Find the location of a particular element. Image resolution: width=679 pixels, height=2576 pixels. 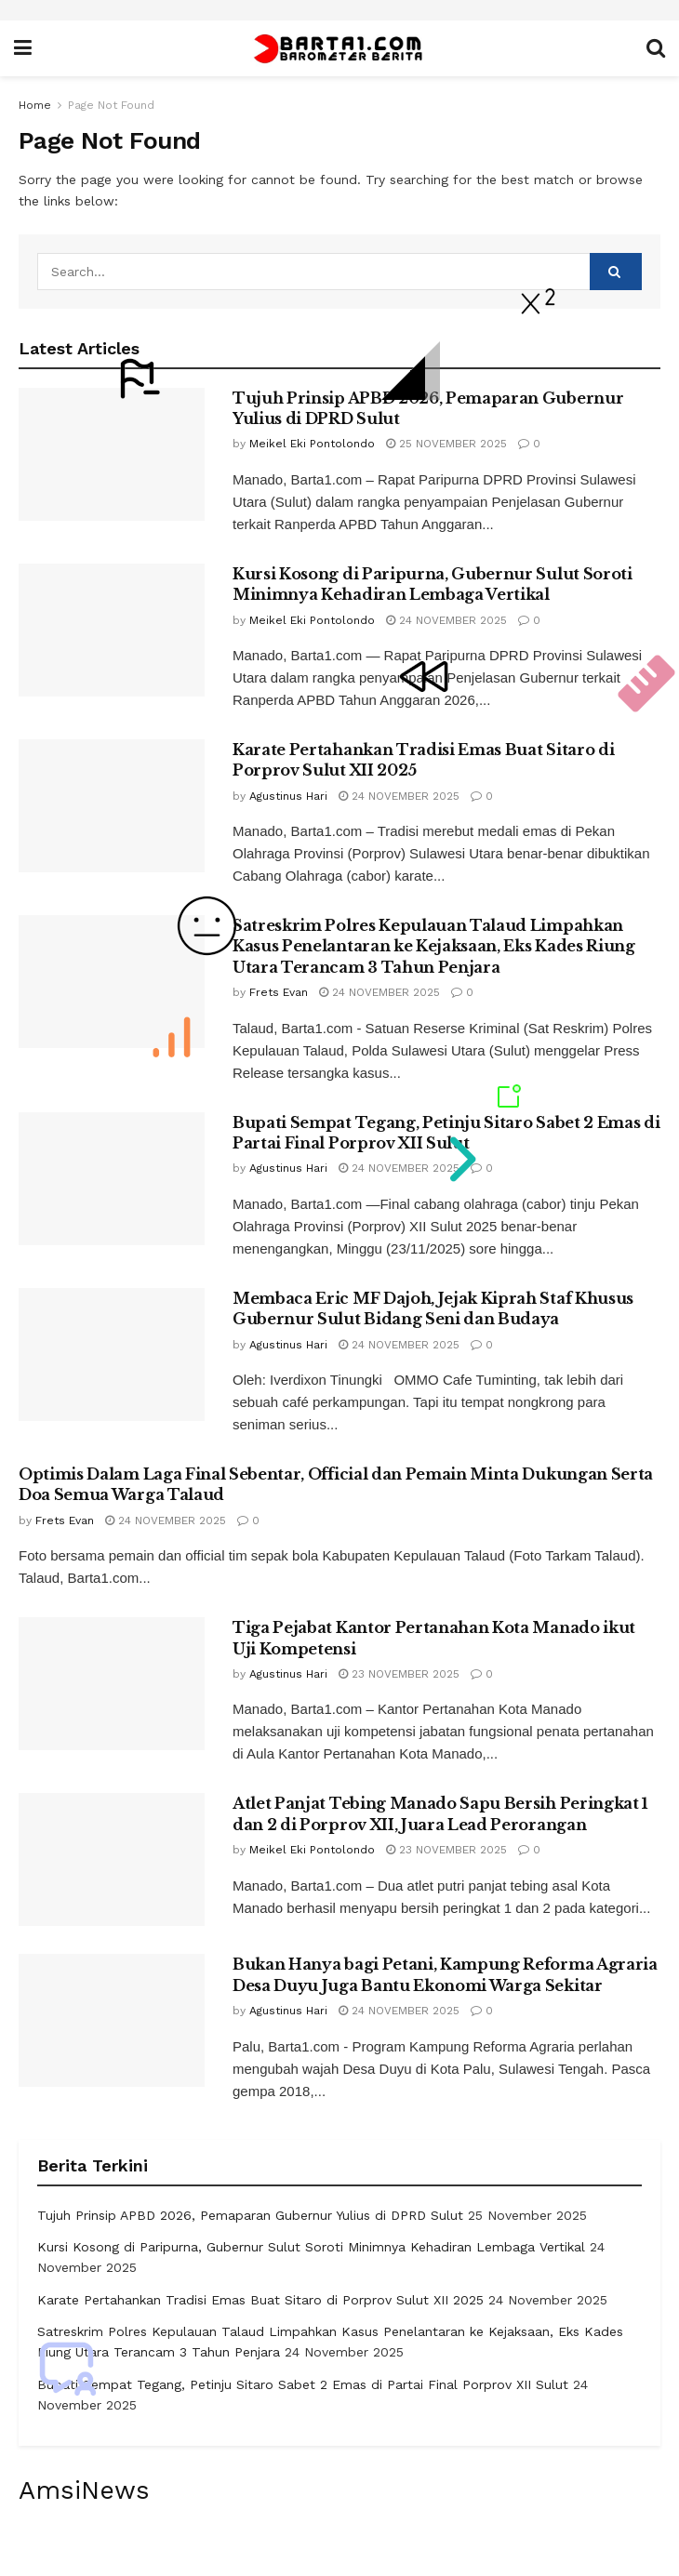

navigate to the next item or page is located at coordinates (459, 1159).